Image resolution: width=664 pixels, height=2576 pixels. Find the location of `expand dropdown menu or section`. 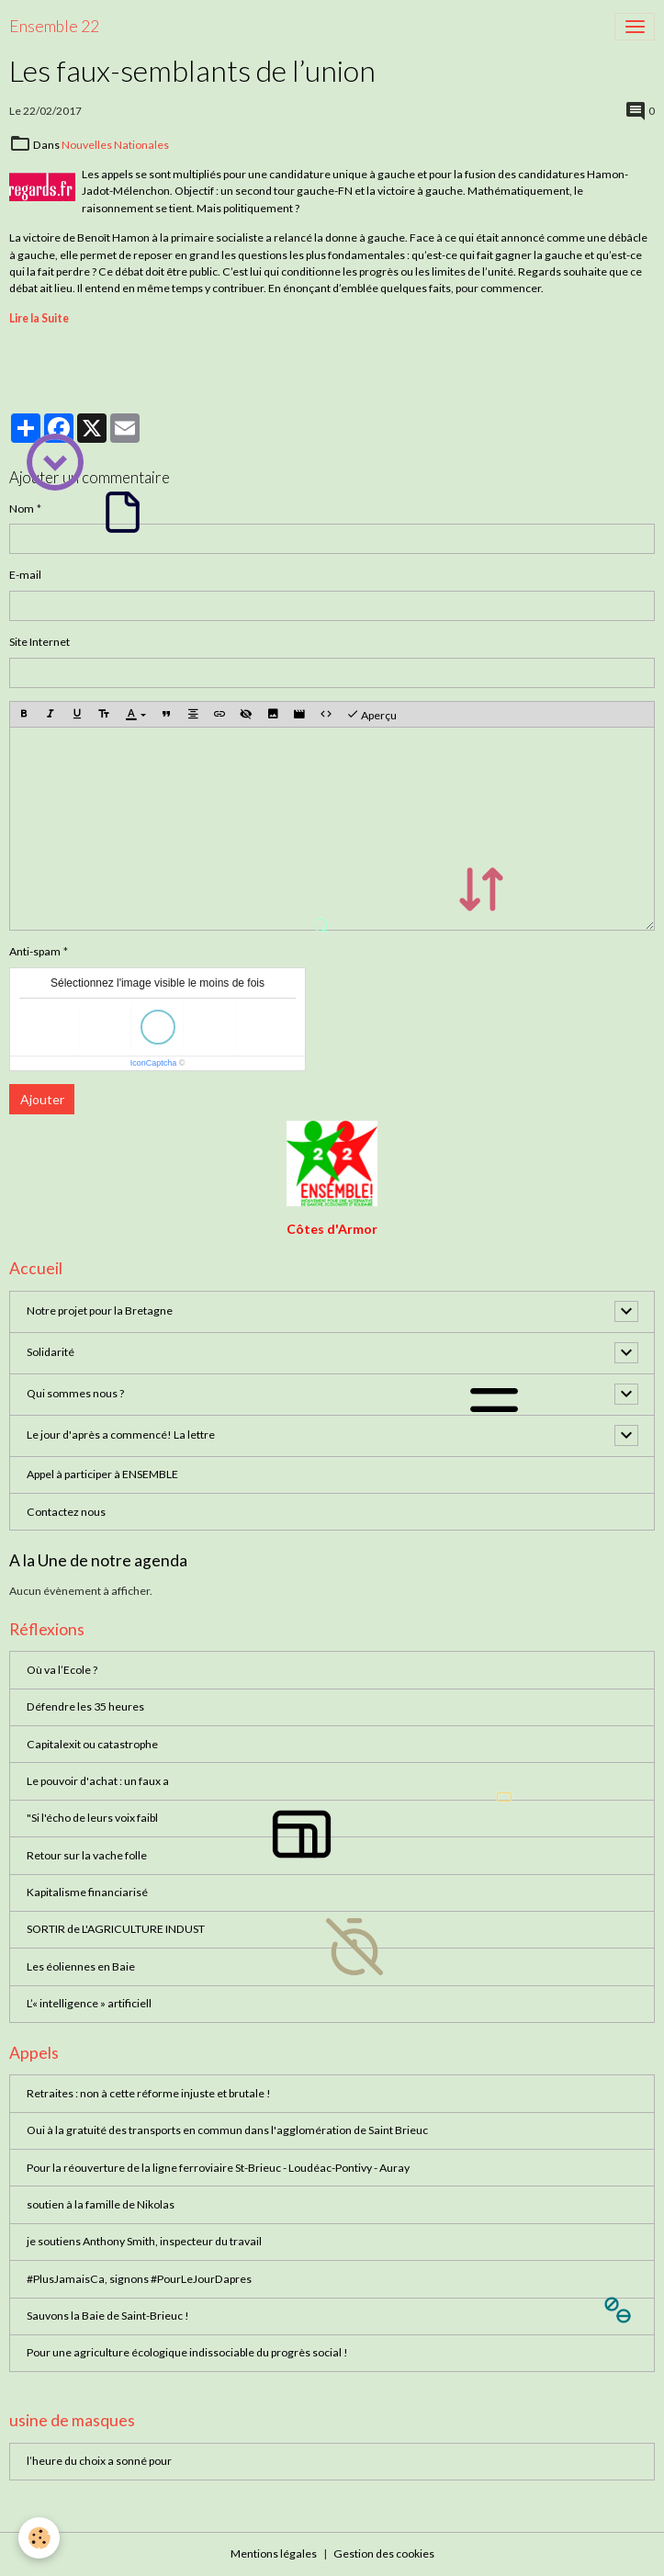

expand dropdown menu or section is located at coordinates (55, 462).